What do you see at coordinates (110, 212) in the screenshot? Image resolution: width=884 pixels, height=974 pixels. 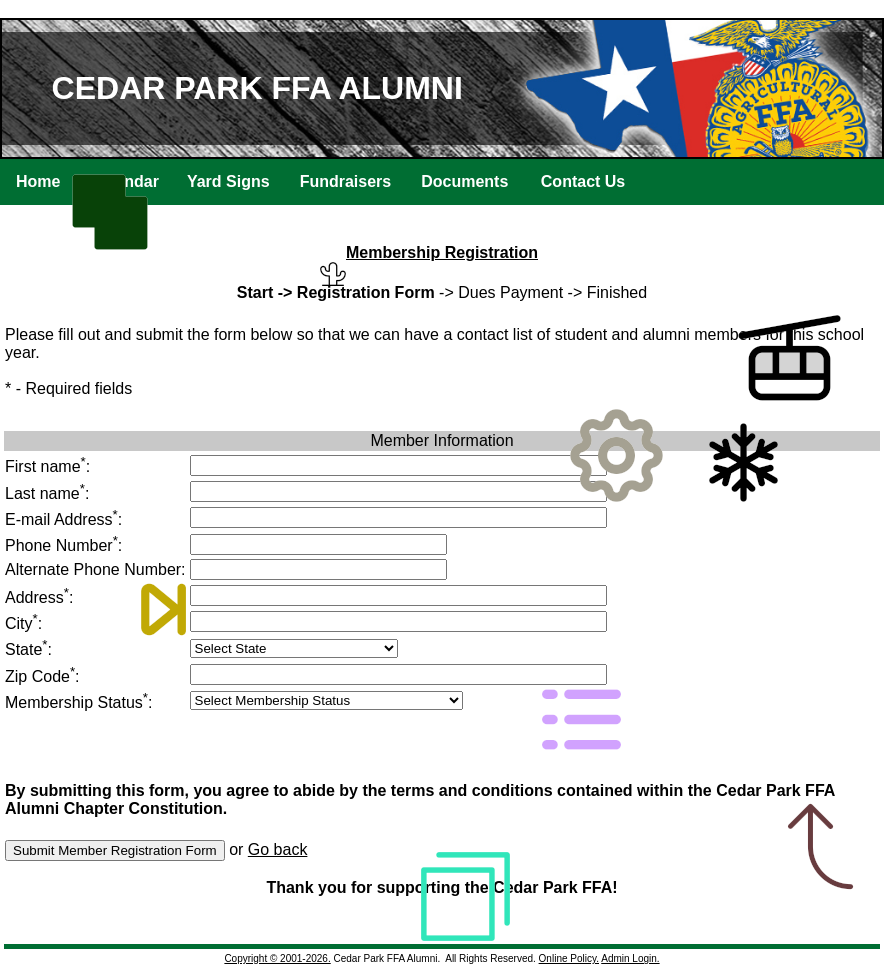 I see `merge or unite selected layers` at bounding box center [110, 212].